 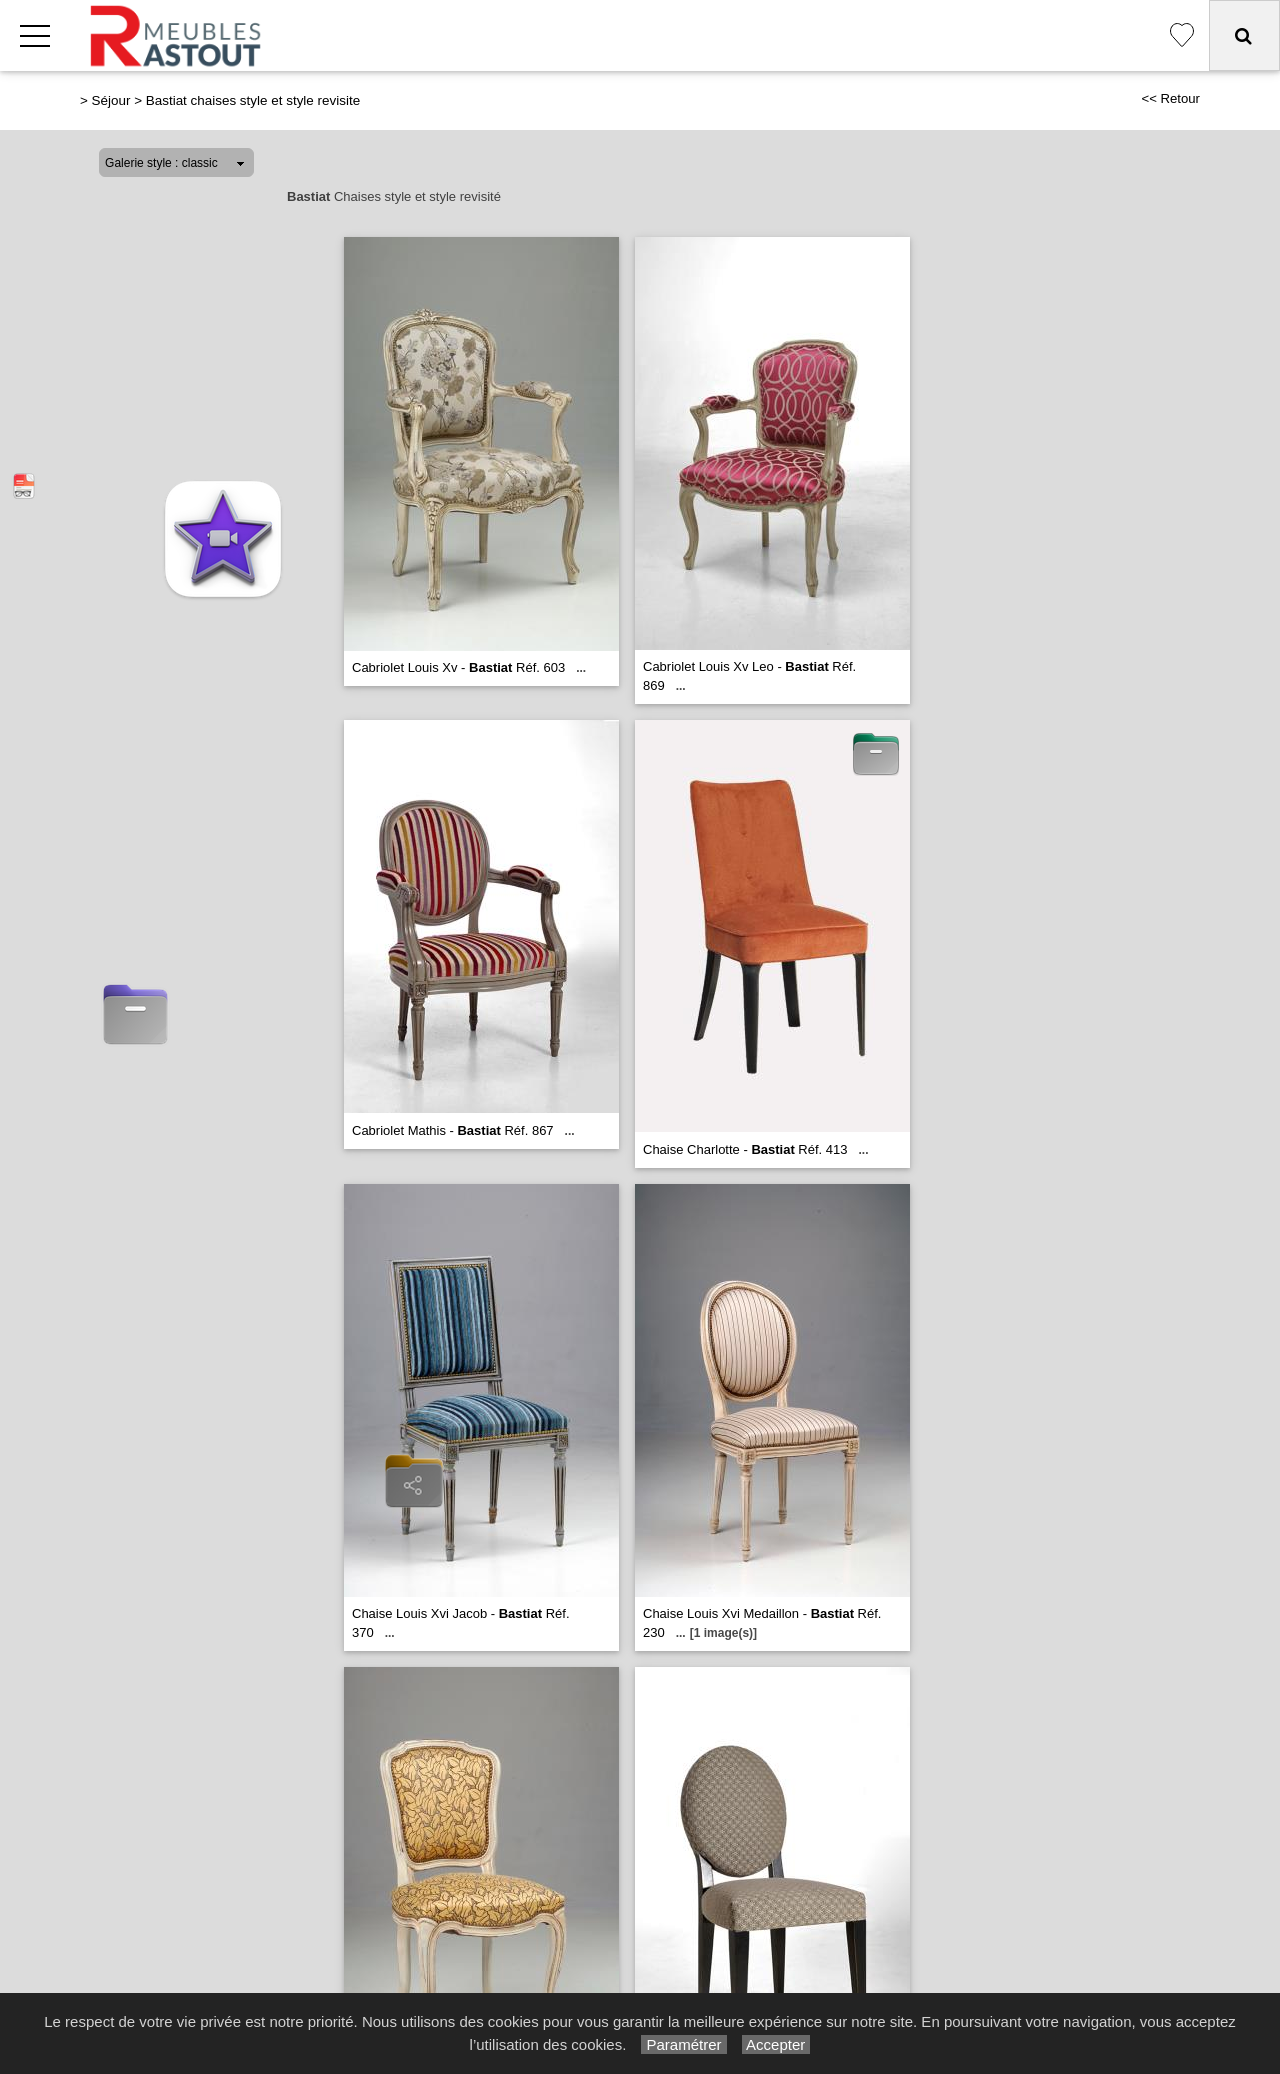 What do you see at coordinates (414, 1481) in the screenshot?
I see `access your public shared folder` at bounding box center [414, 1481].